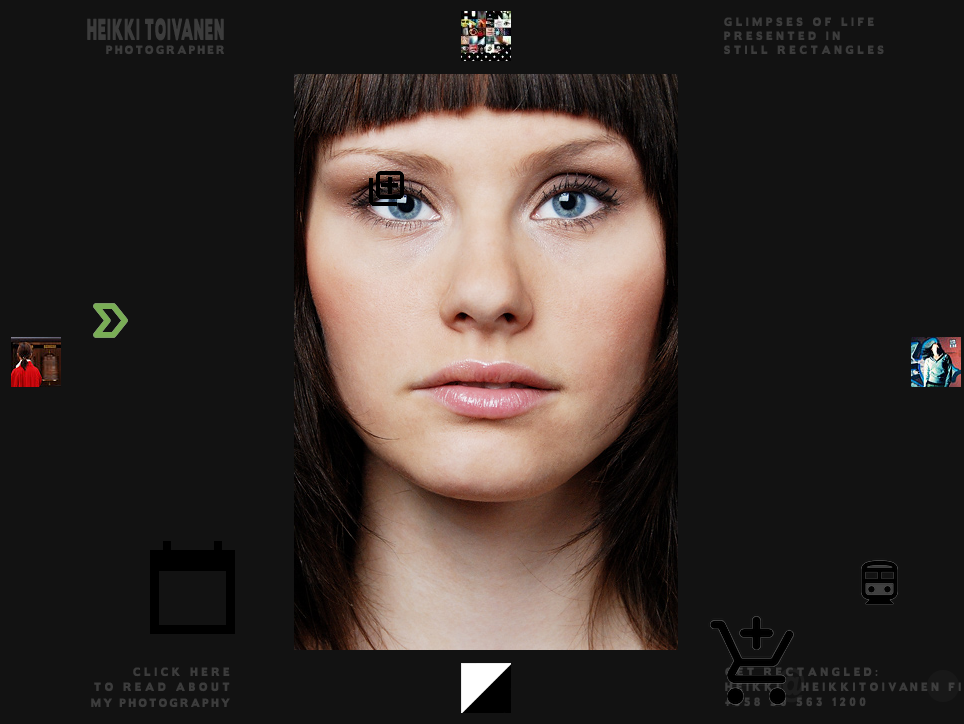  Describe the element at coordinates (879, 583) in the screenshot. I see `get public transit directions` at that location.